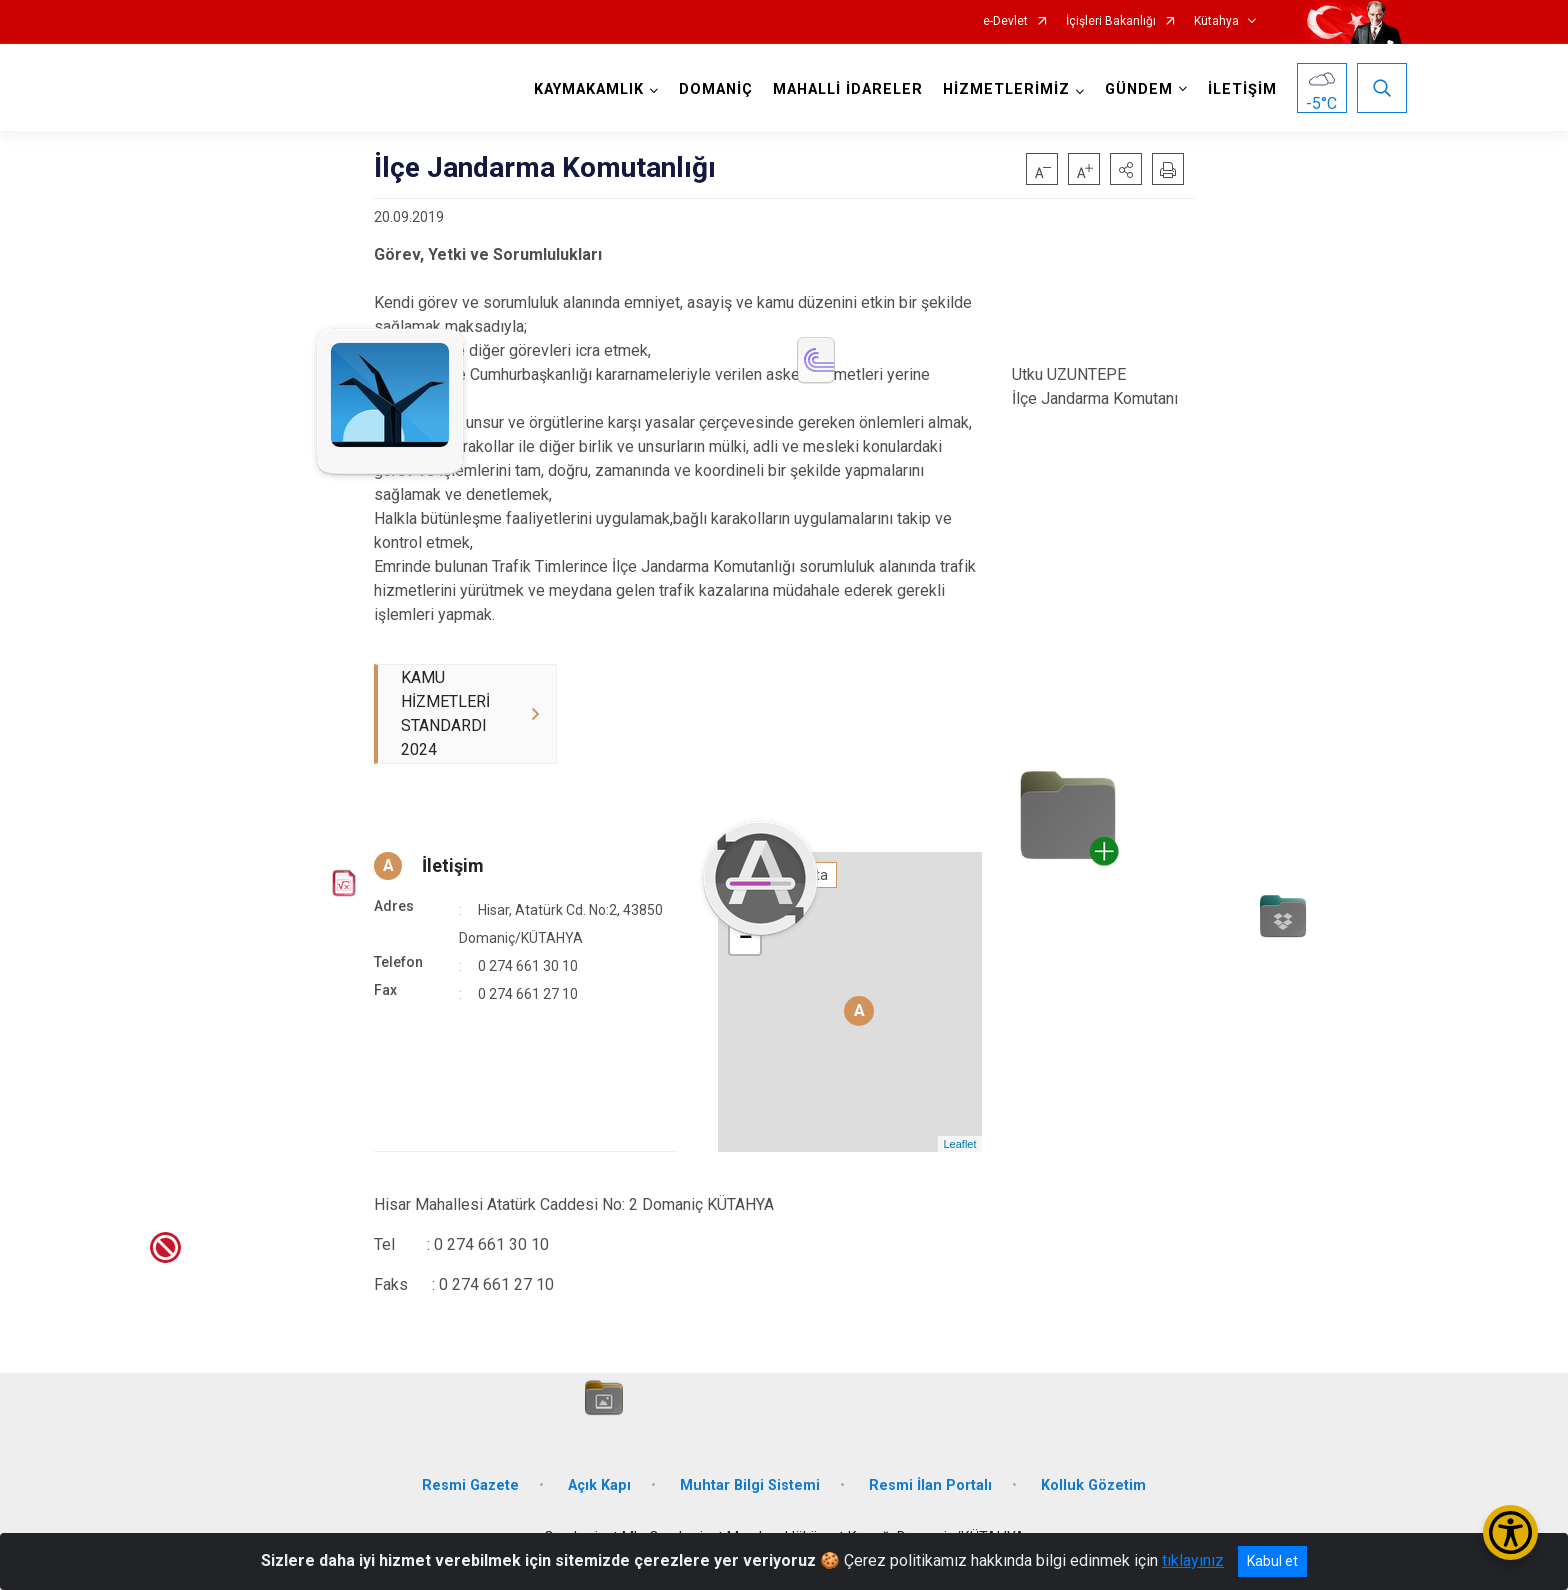 This screenshot has height=1590, width=1568. What do you see at coordinates (760, 878) in the screenshot?
I see `check for available software updates` at bounding box center [760, 878].